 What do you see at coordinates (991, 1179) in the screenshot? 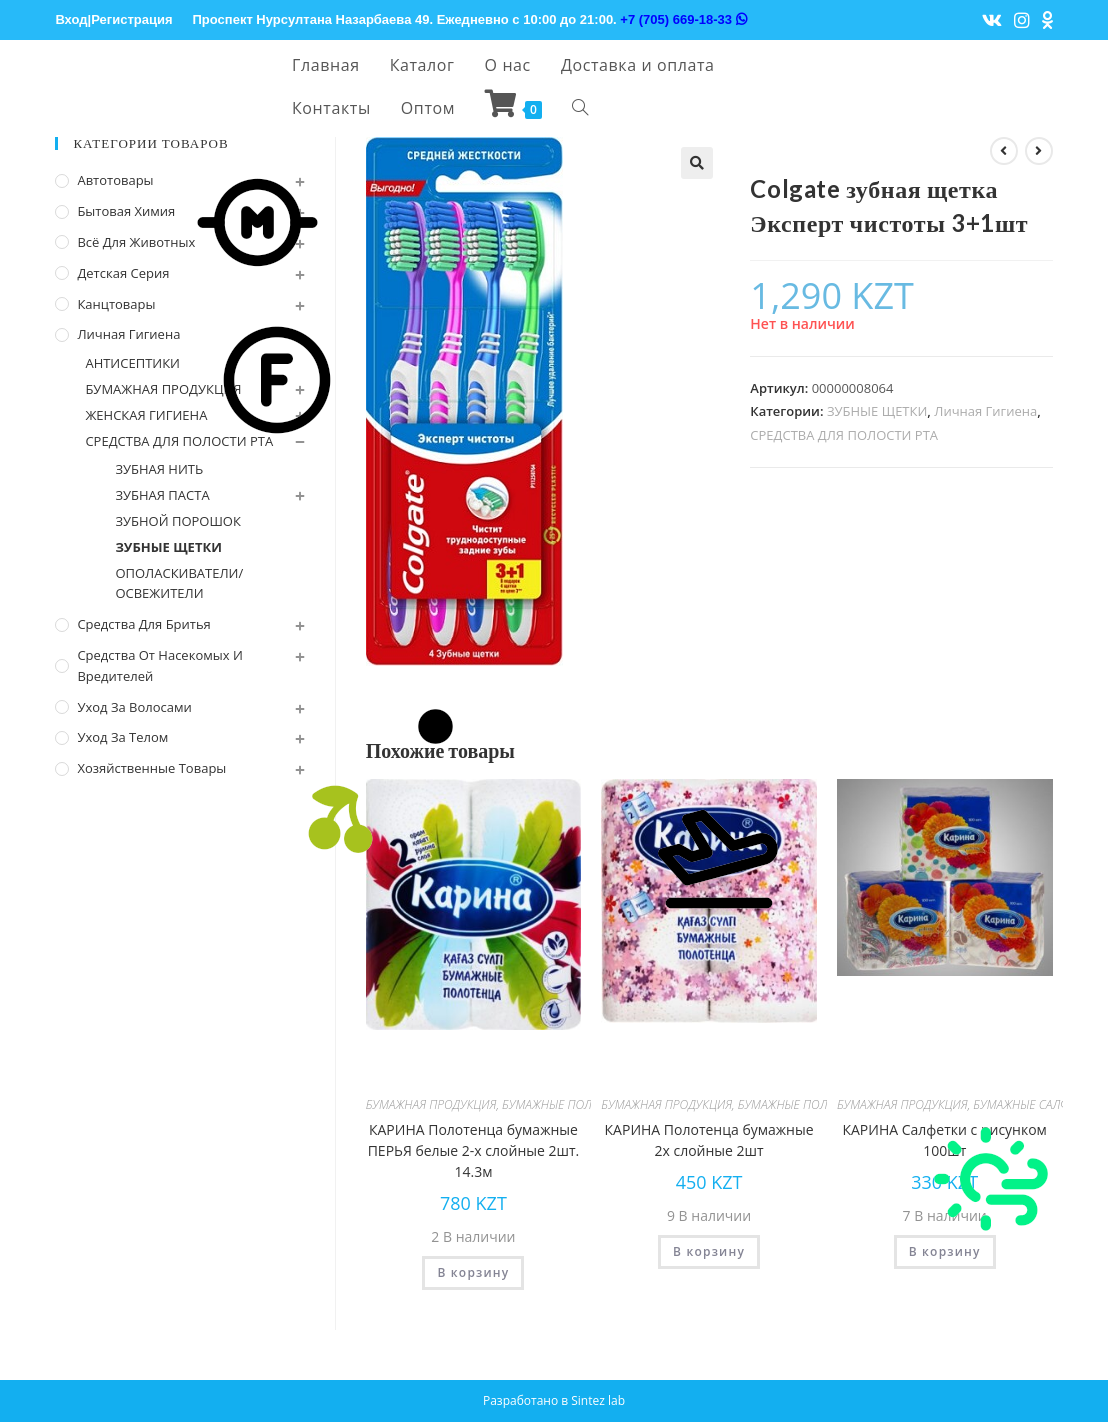
I see `view current weather conditions` at bounding box center [991, 1179].